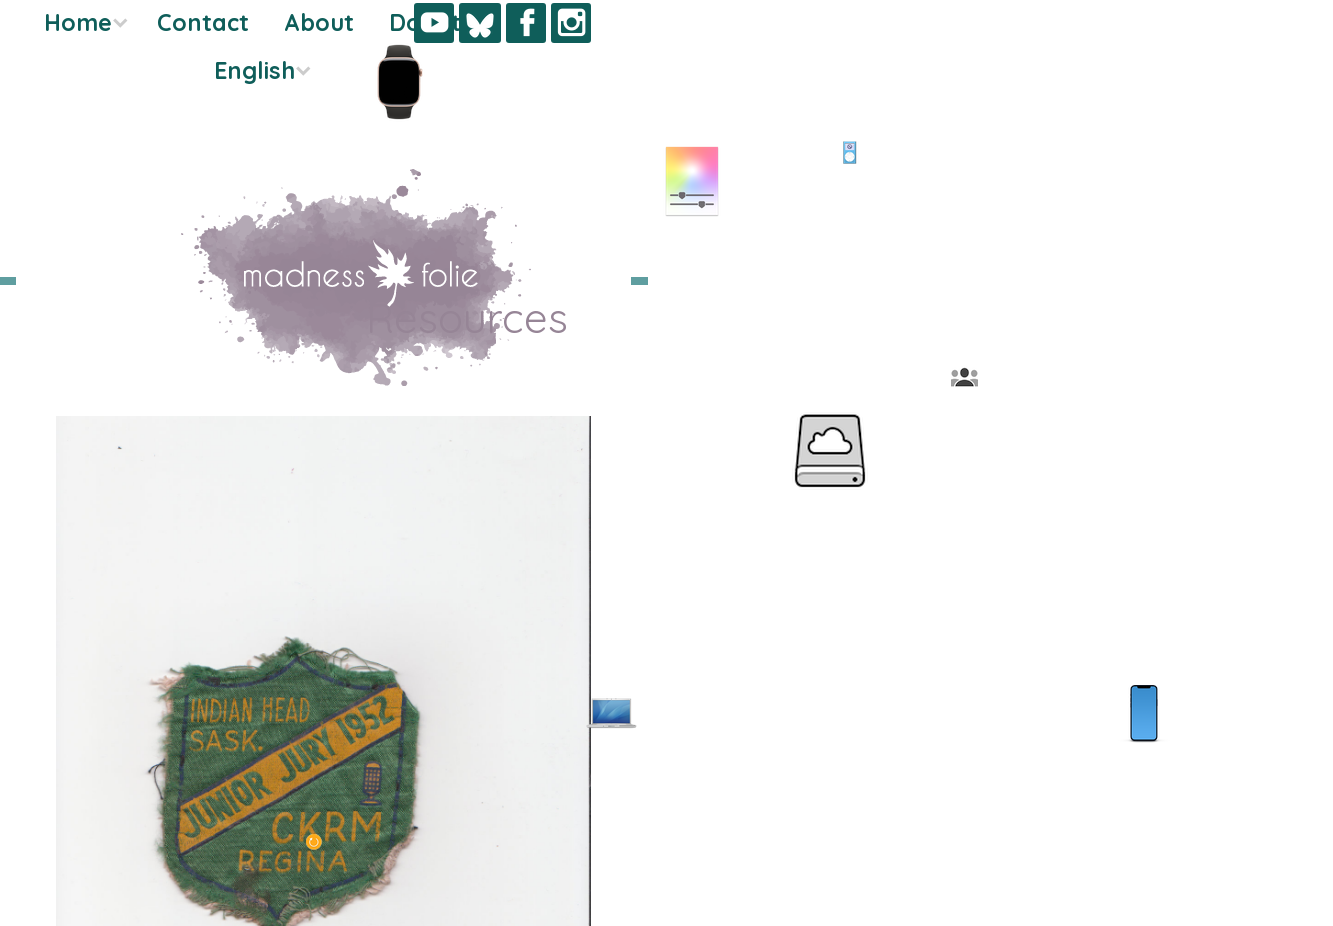  What do you see at coordinates (399, 82) in the screenshot?
I see `apple watch series 10 device icon` at bounding box center [399, 82].